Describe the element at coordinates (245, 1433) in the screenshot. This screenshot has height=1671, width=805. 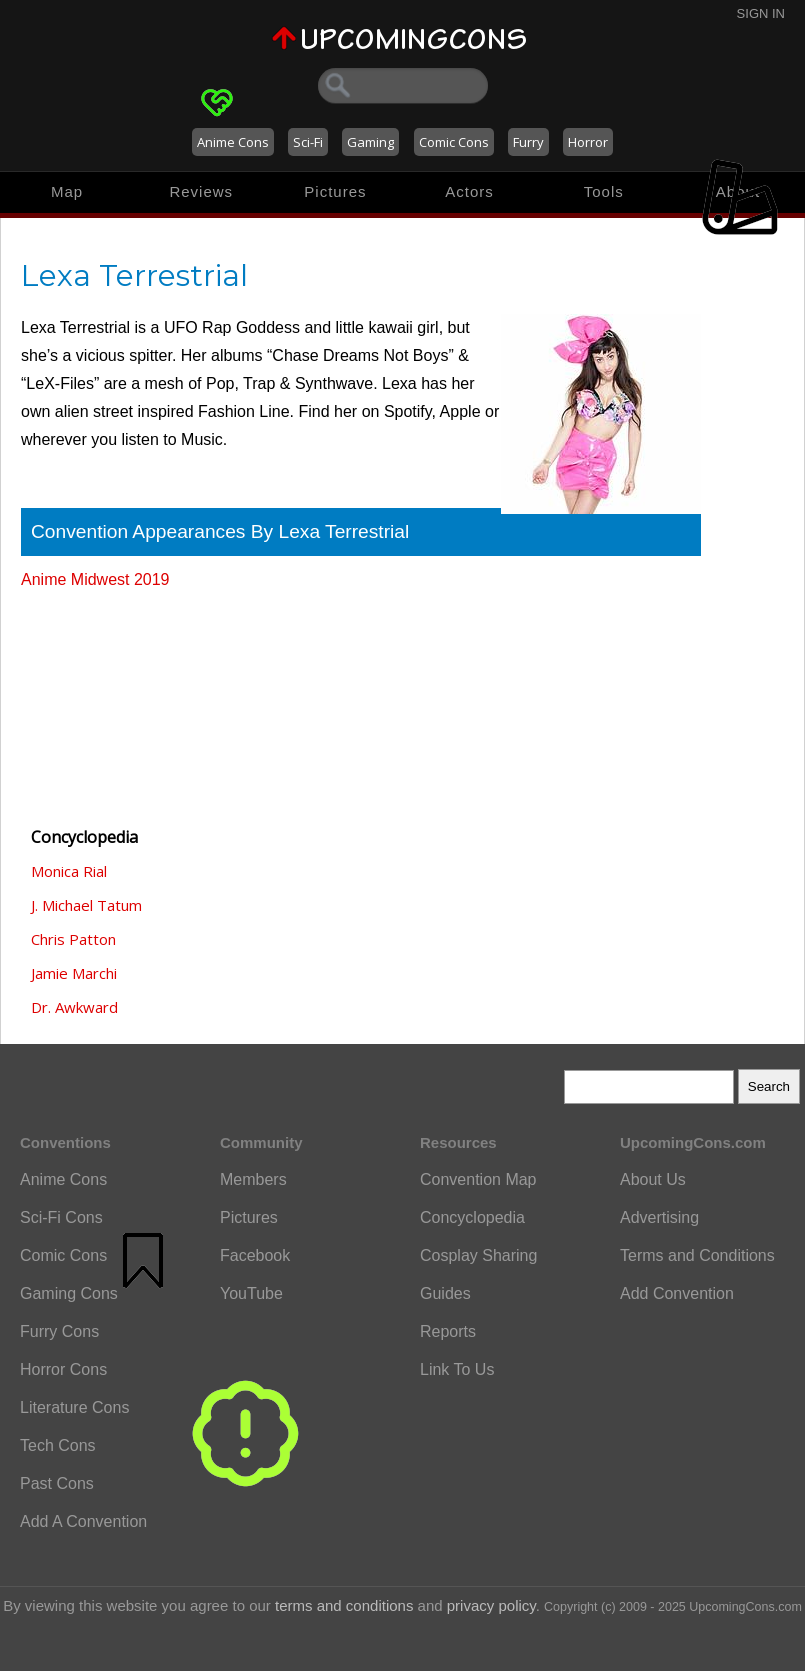
I see `indicates an alert or warning notification` at that location.